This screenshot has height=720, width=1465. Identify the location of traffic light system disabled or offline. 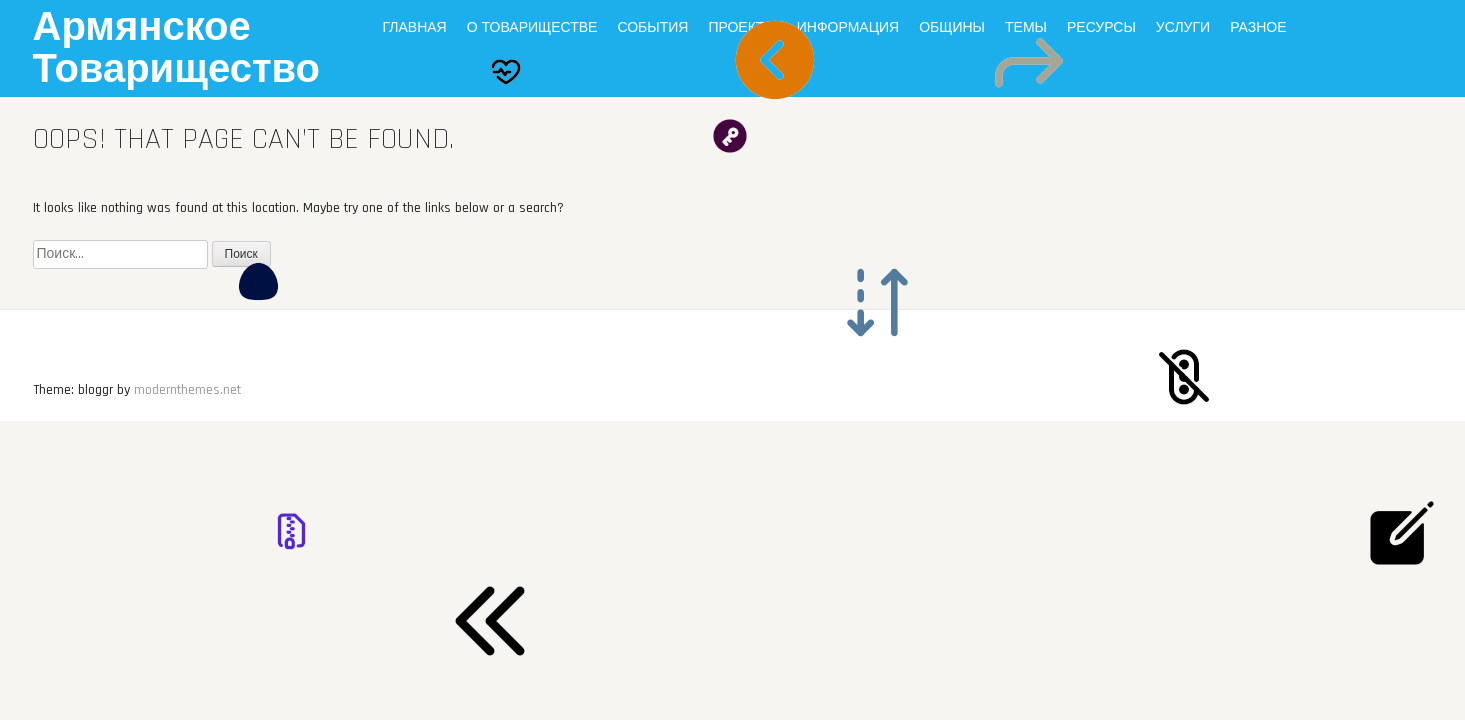
(1184, 377).